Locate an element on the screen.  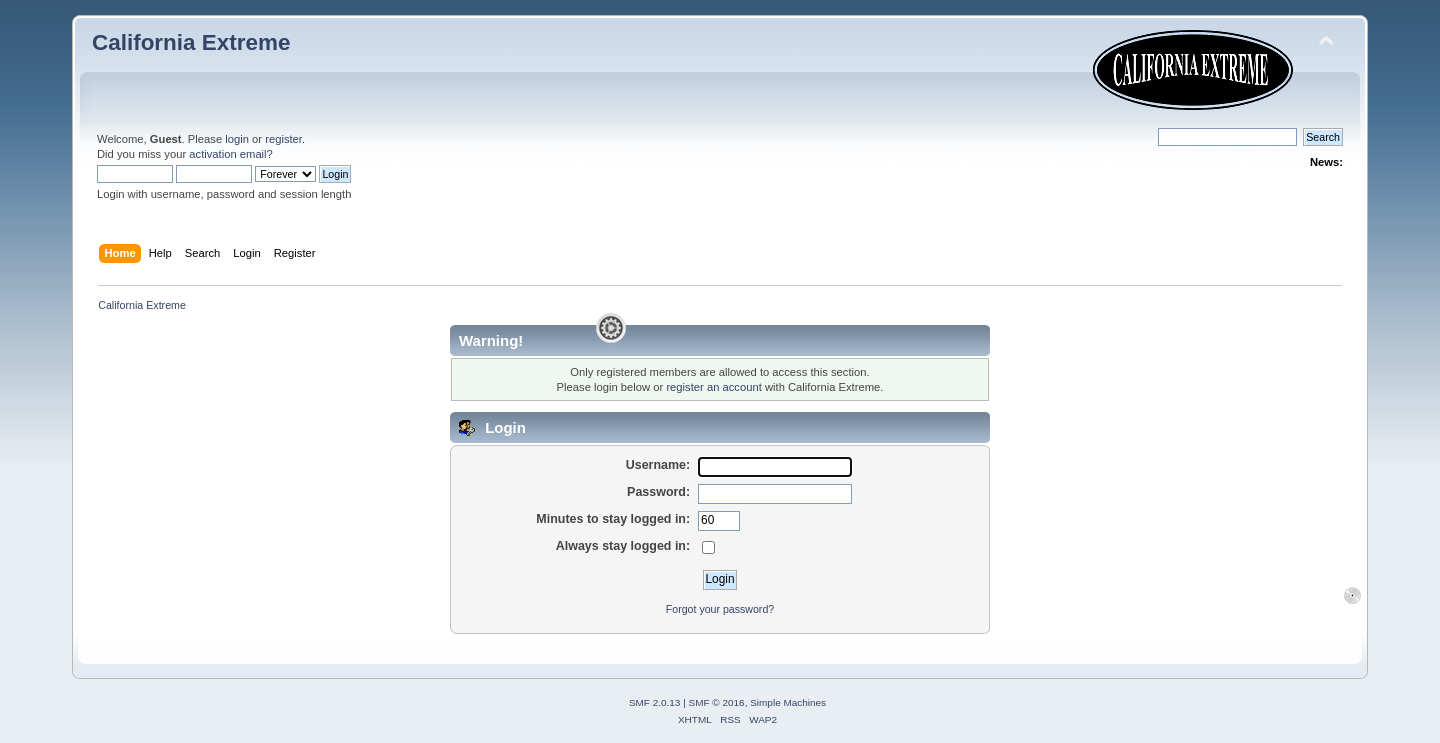
unmount or eject a DVD disc is located at coordinates (1352, 595).